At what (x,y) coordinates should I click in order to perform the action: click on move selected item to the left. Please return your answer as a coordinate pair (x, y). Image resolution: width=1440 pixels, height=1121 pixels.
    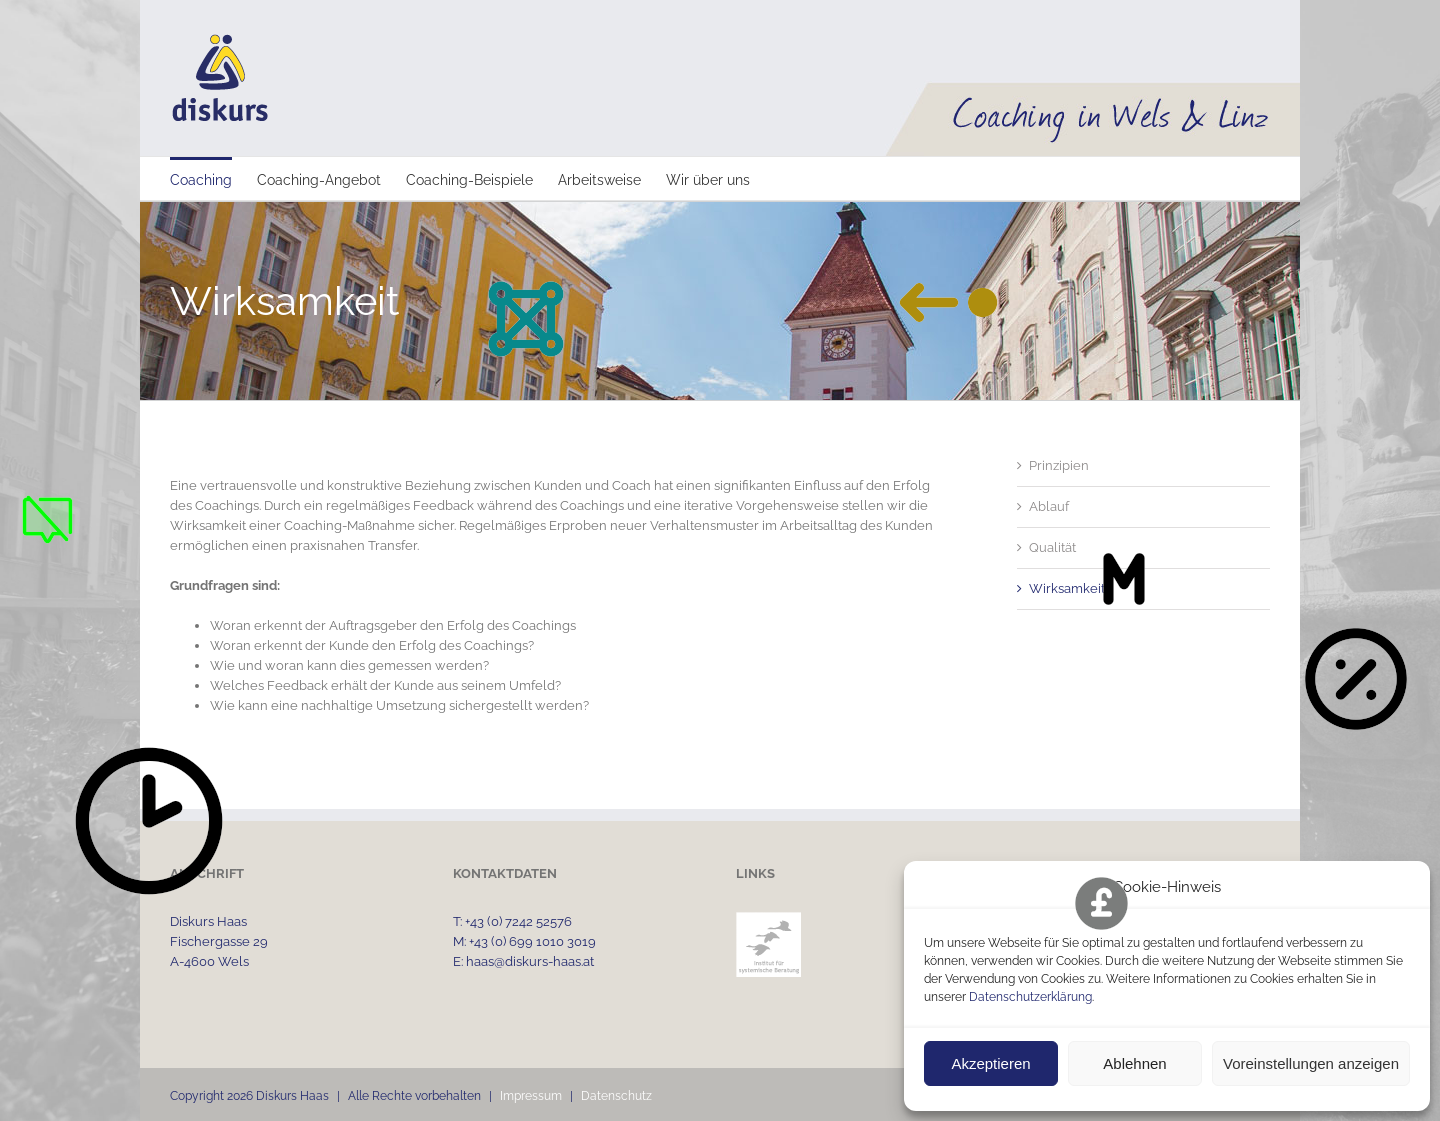
    Looking at the image, I should click on (948, 302).